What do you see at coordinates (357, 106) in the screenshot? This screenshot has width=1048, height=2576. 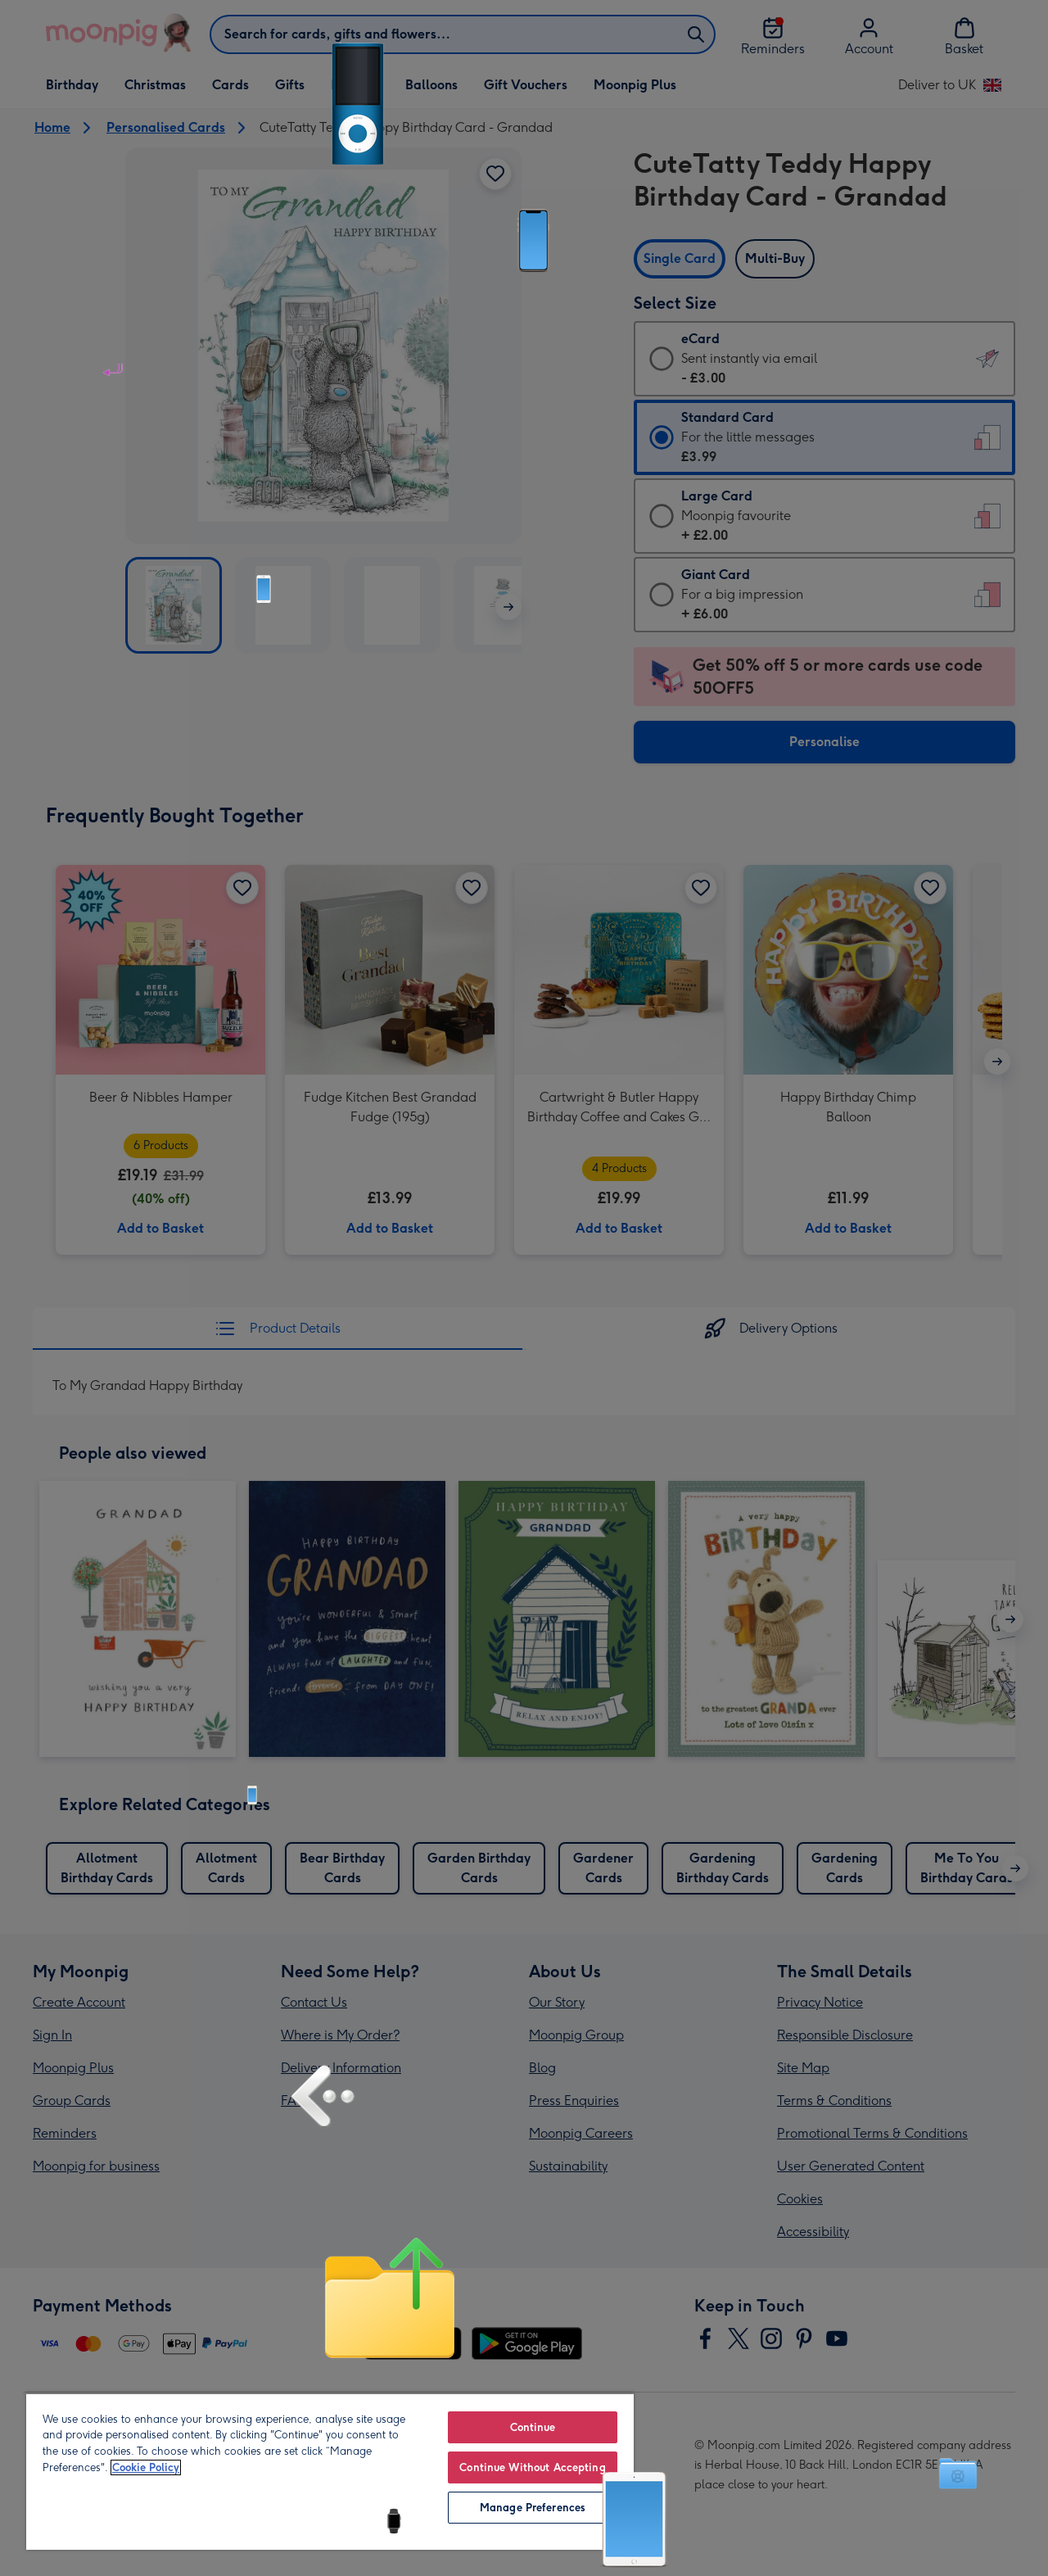 I see `iPod nano device connected` at bounding box center [357, 106].